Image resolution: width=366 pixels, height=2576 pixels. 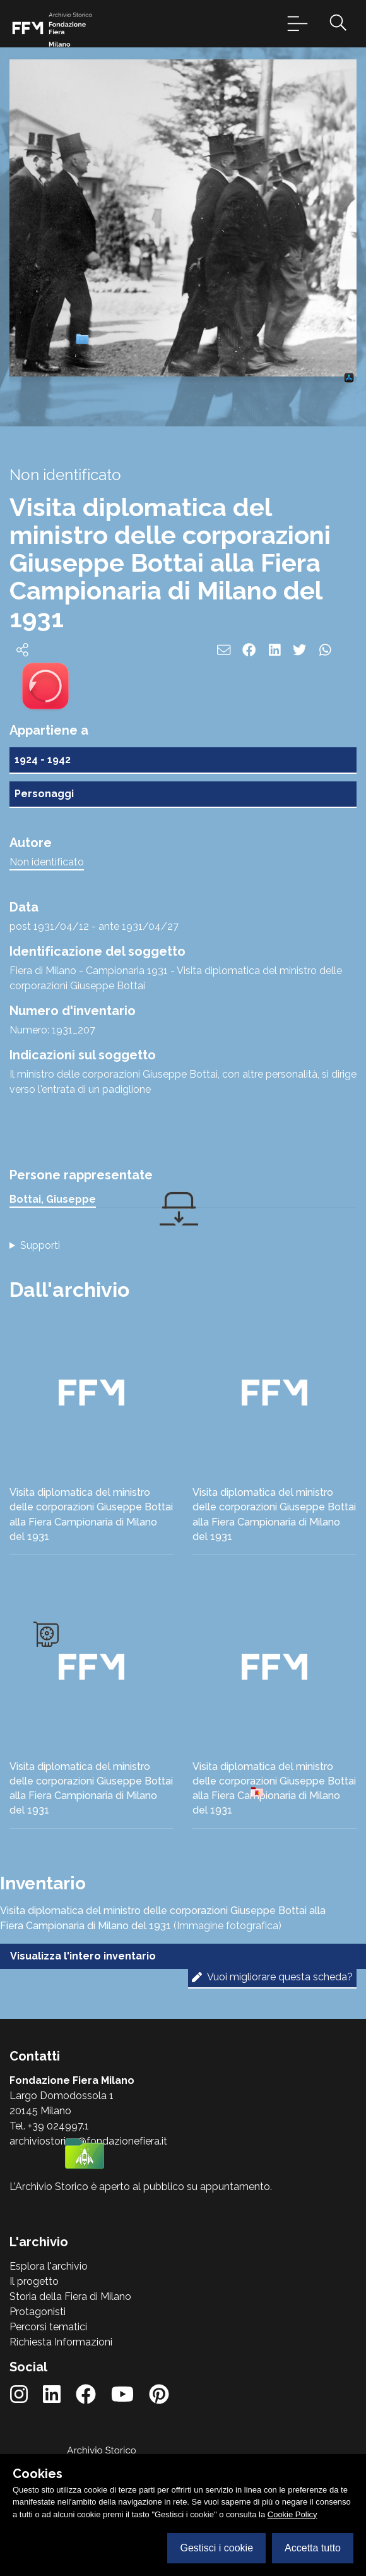 What do you see at coordinates (179, 1208) in the screenshot?
I see `minimize window to dock` at bounding box center [179, 1208].